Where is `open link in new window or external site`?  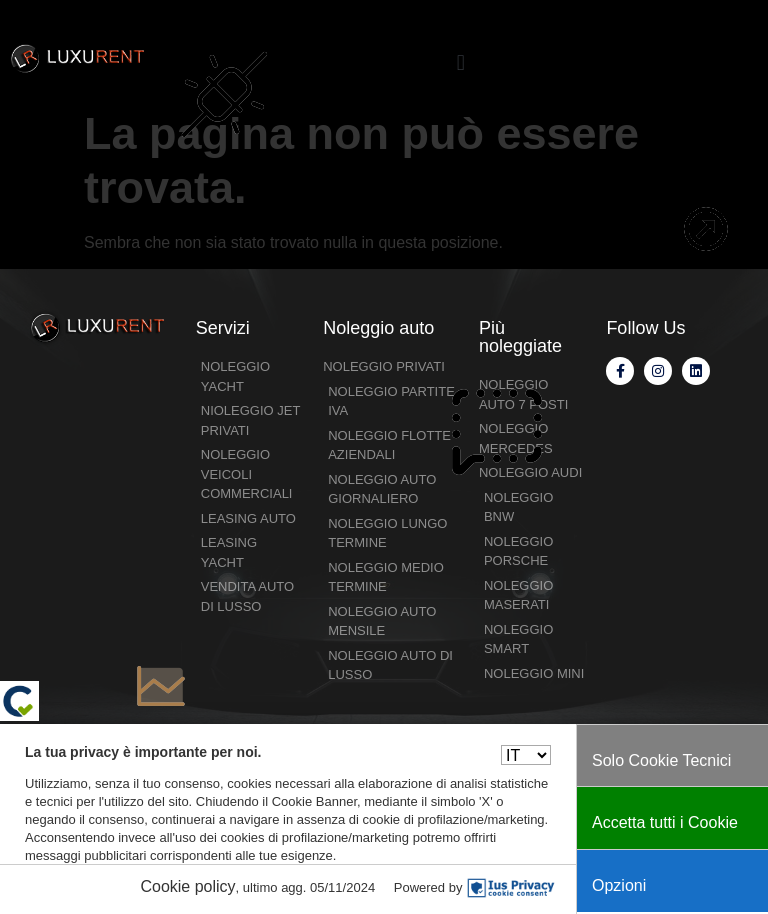
open link in new window or external site is located at coordinates (706, 229).